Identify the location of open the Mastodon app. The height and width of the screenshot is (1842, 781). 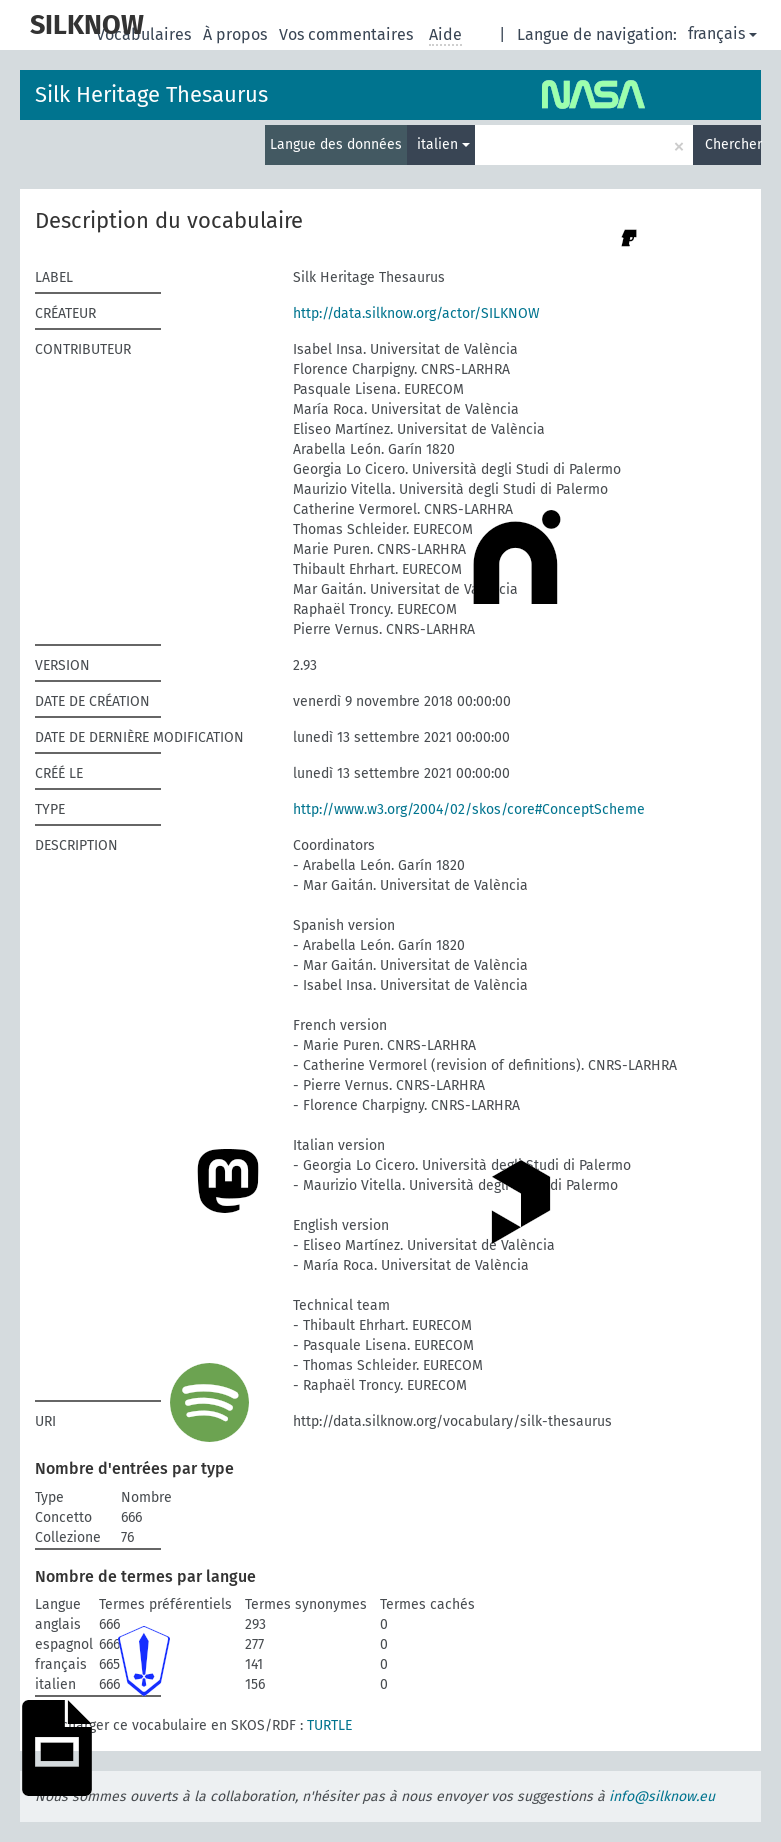
(228, 1181).